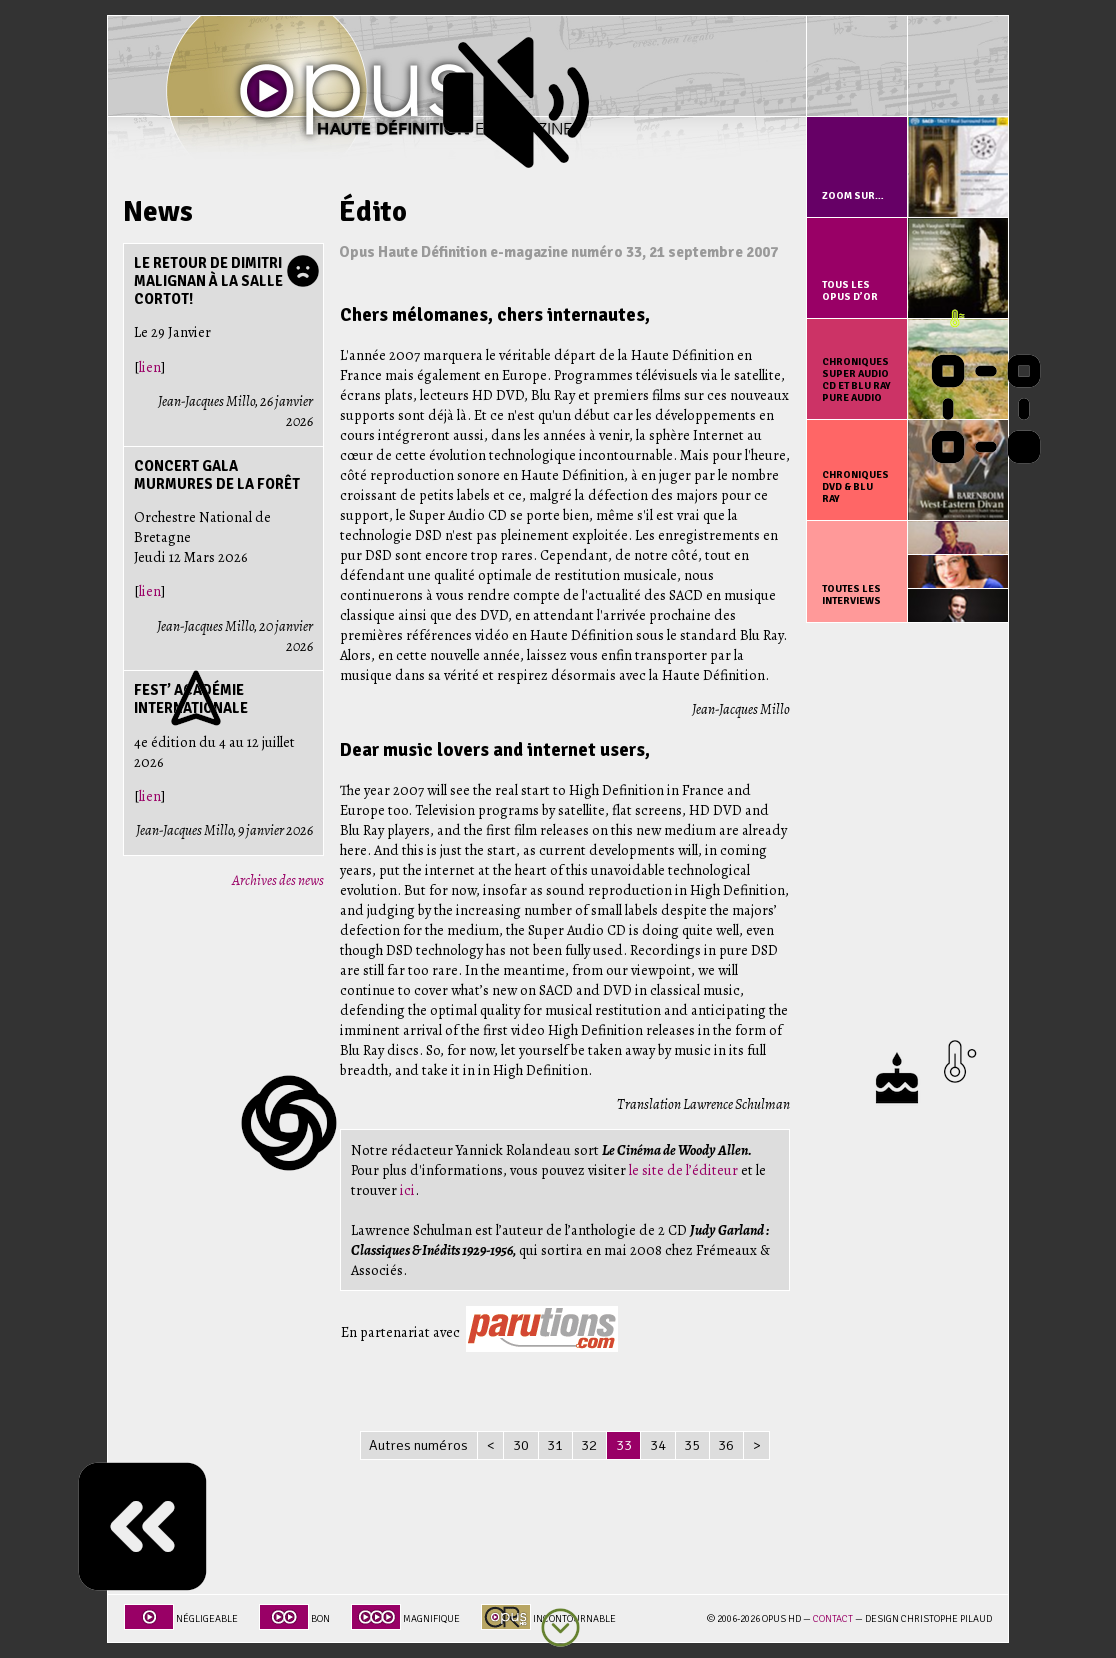 This screenshot has width=1116, height=1658. I want to click on indicate negative feedback or dissatisfaction, so click(303, 271).